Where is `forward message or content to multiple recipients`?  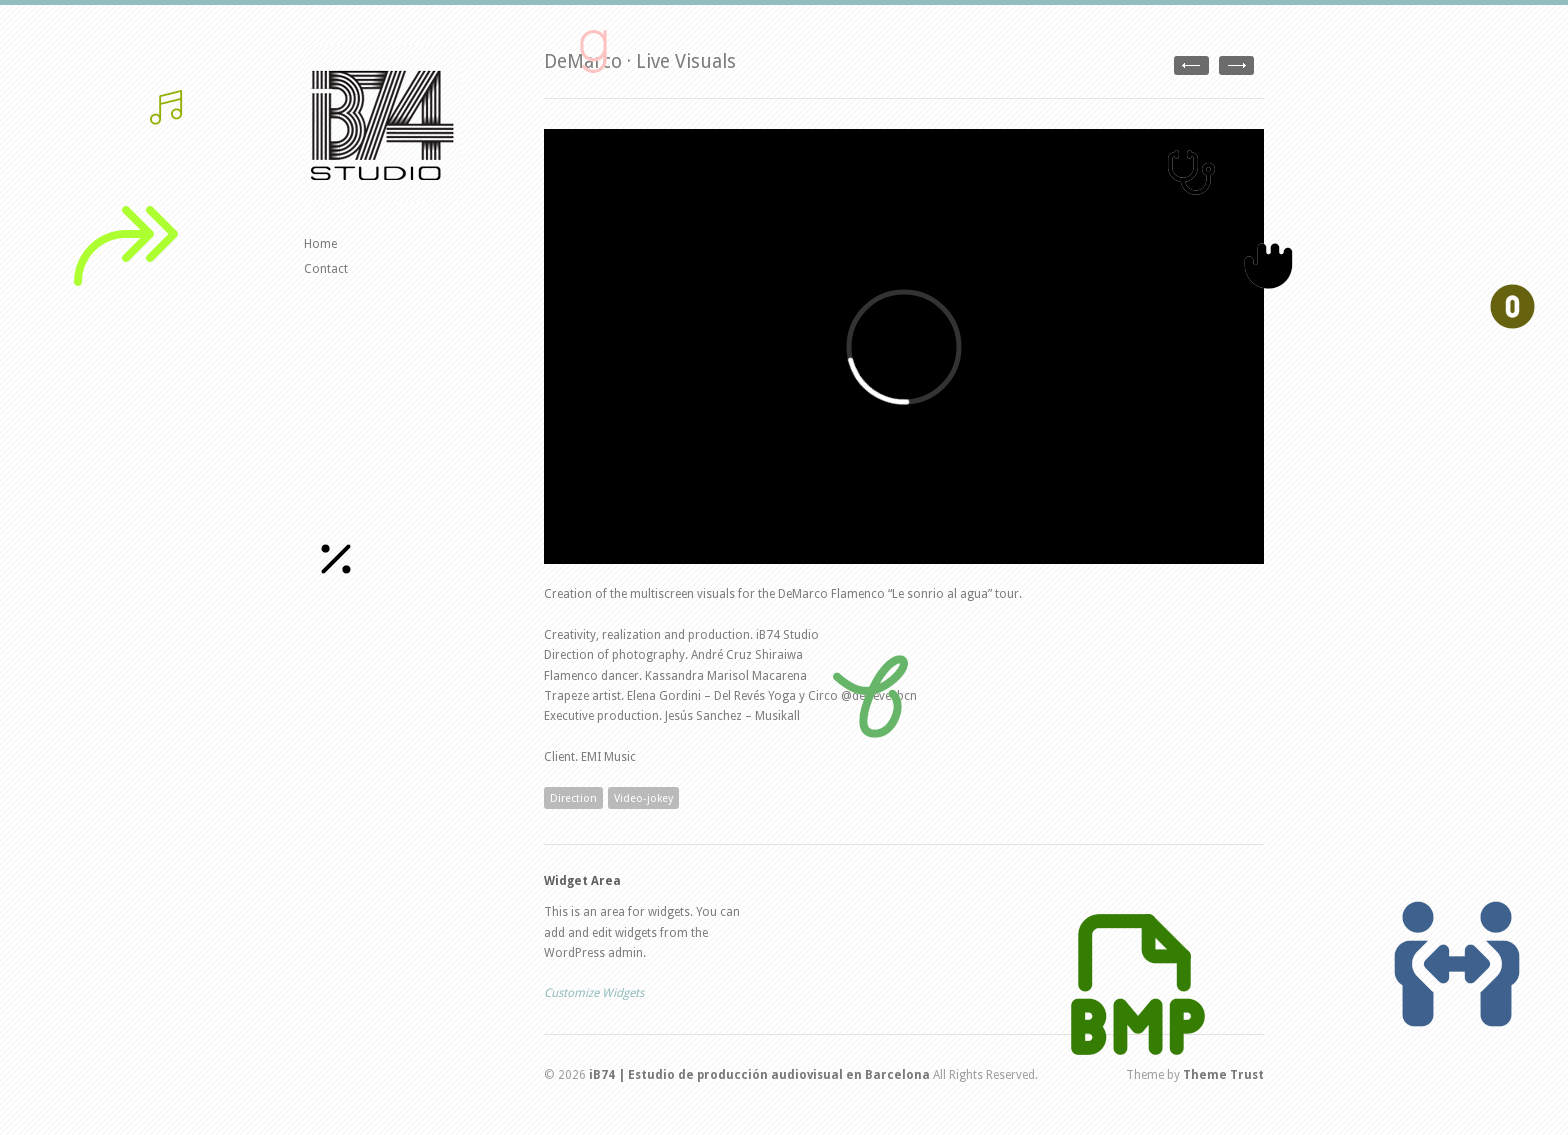 forward message or content to multiple recipients is located at coordinates (126, 246).